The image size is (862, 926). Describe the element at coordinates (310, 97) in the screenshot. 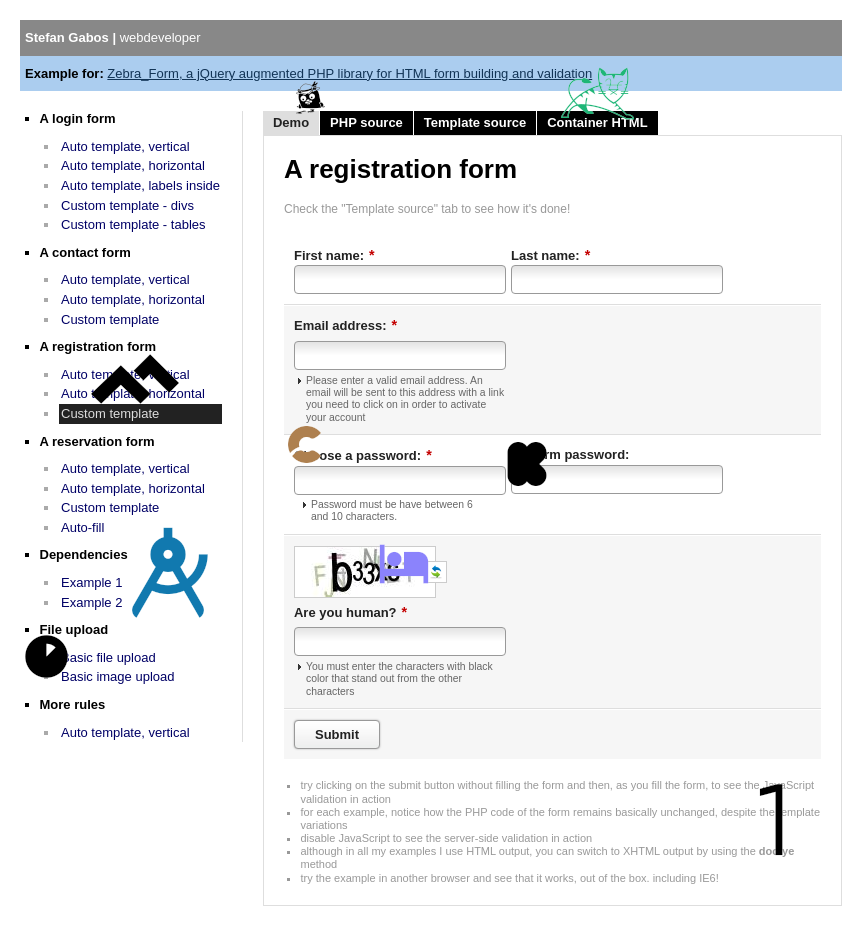

I see `jaeger distributed tracing platform logo` at that location.